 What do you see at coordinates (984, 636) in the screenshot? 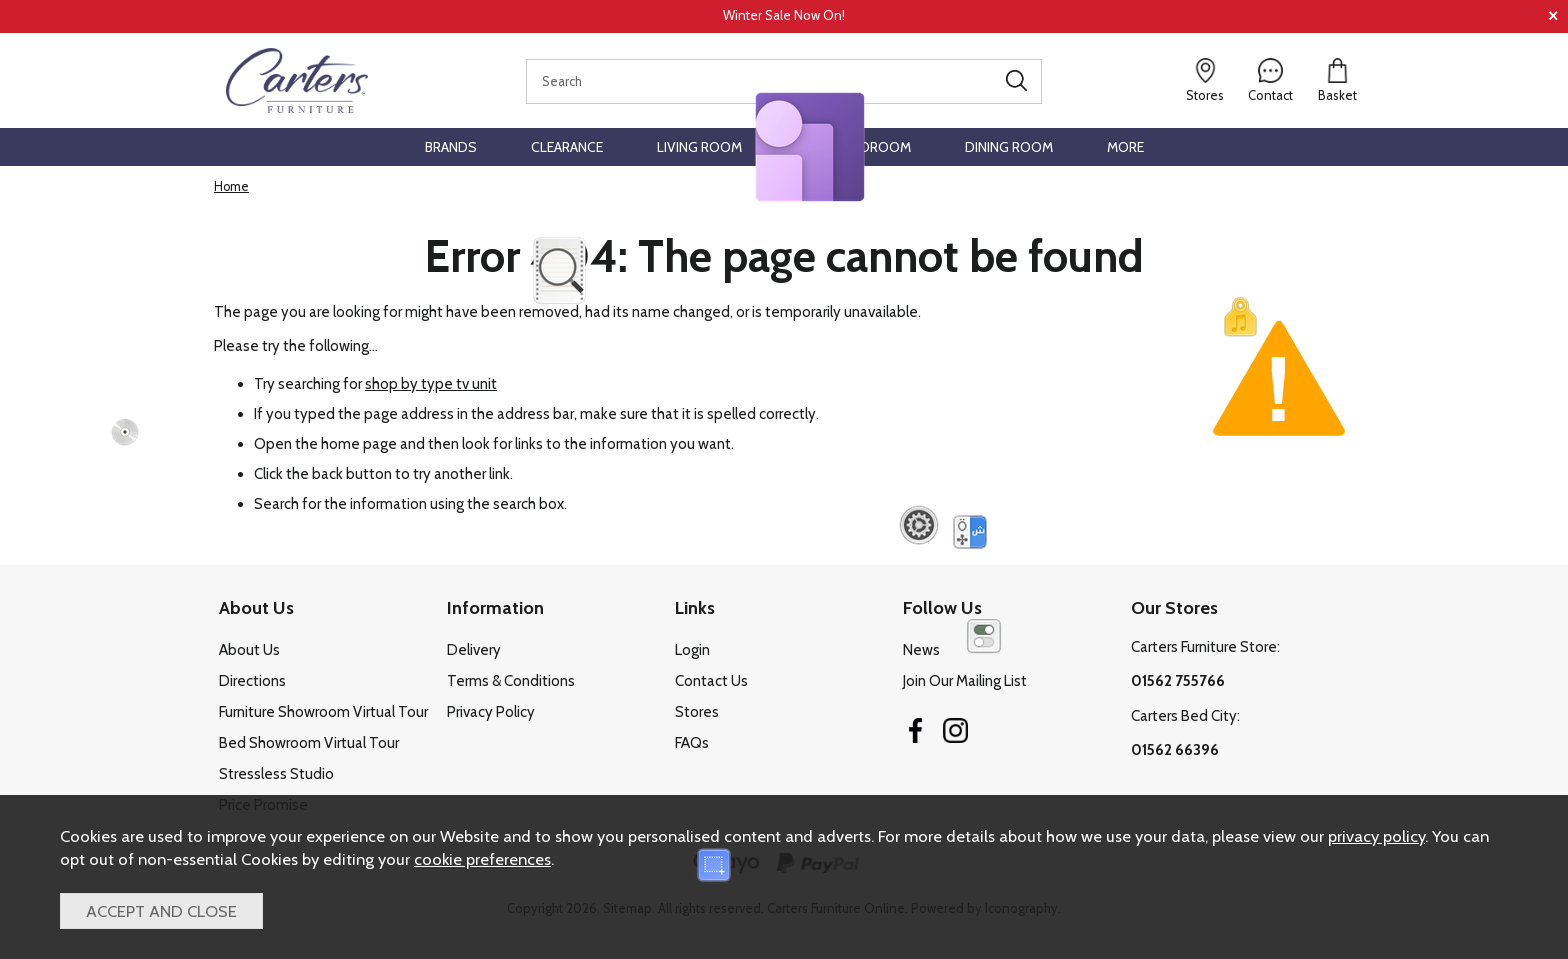
I see `open desktop preferences or settings` at bounding box center [984, 636].